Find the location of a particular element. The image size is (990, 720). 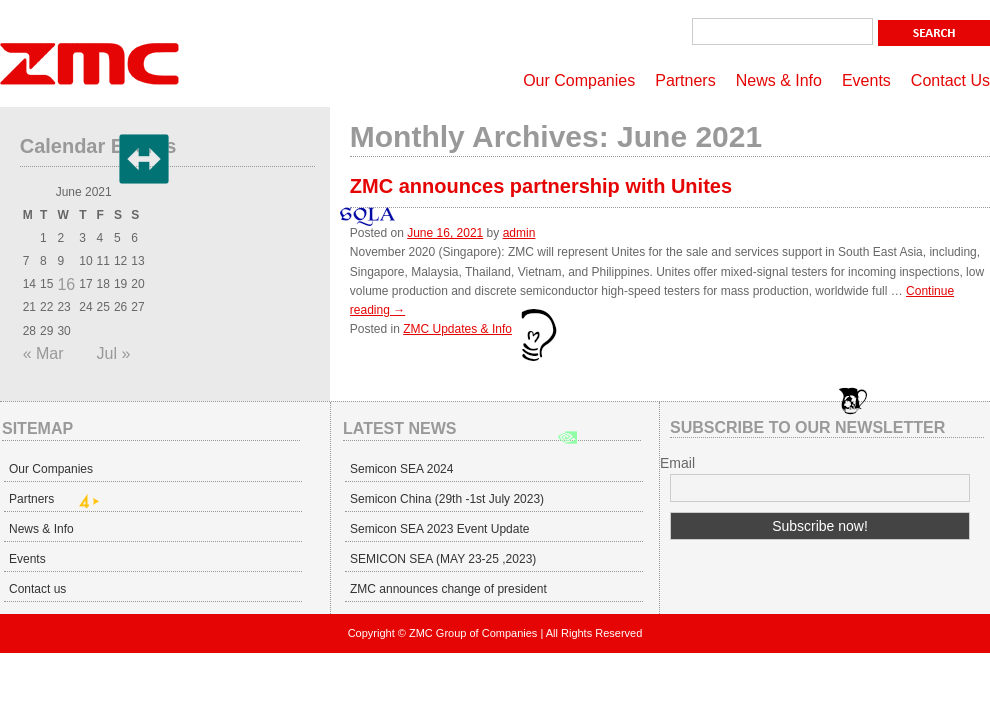

sqlalchemy database toolkit logo is located at coordinates (367, 216).